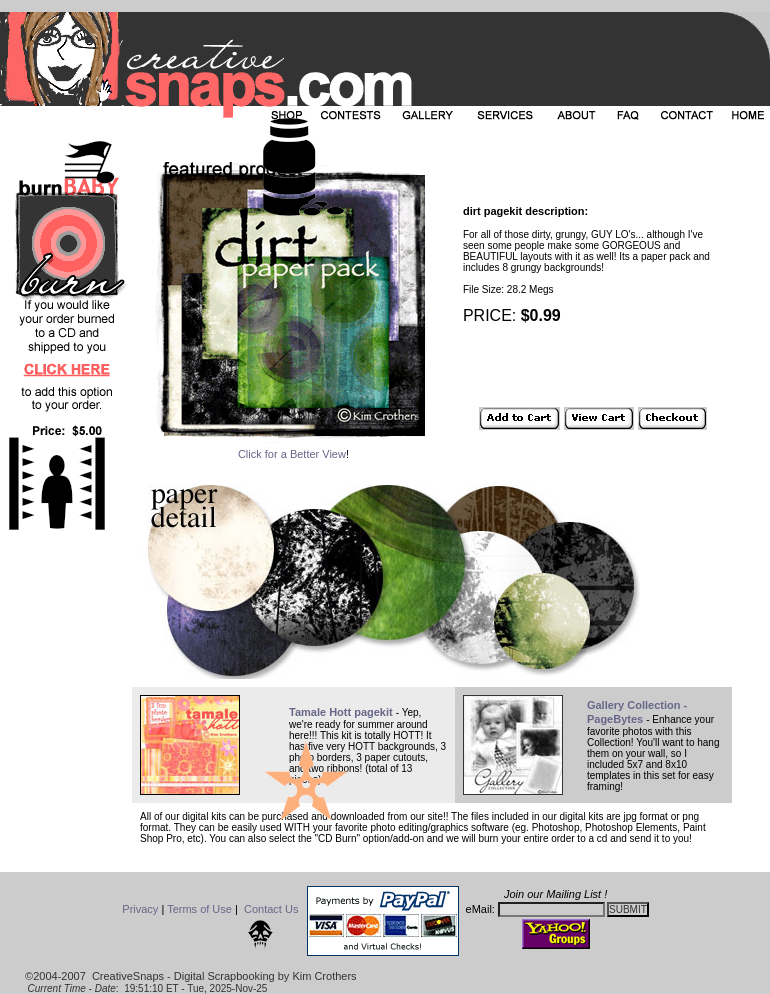 The height and width of the screenshot is (994, 770). What do you see at coordinates (260, 934) in the screenshot?
I see `indicates danger or deadly hazard in game` at bounding box center [260, 934].